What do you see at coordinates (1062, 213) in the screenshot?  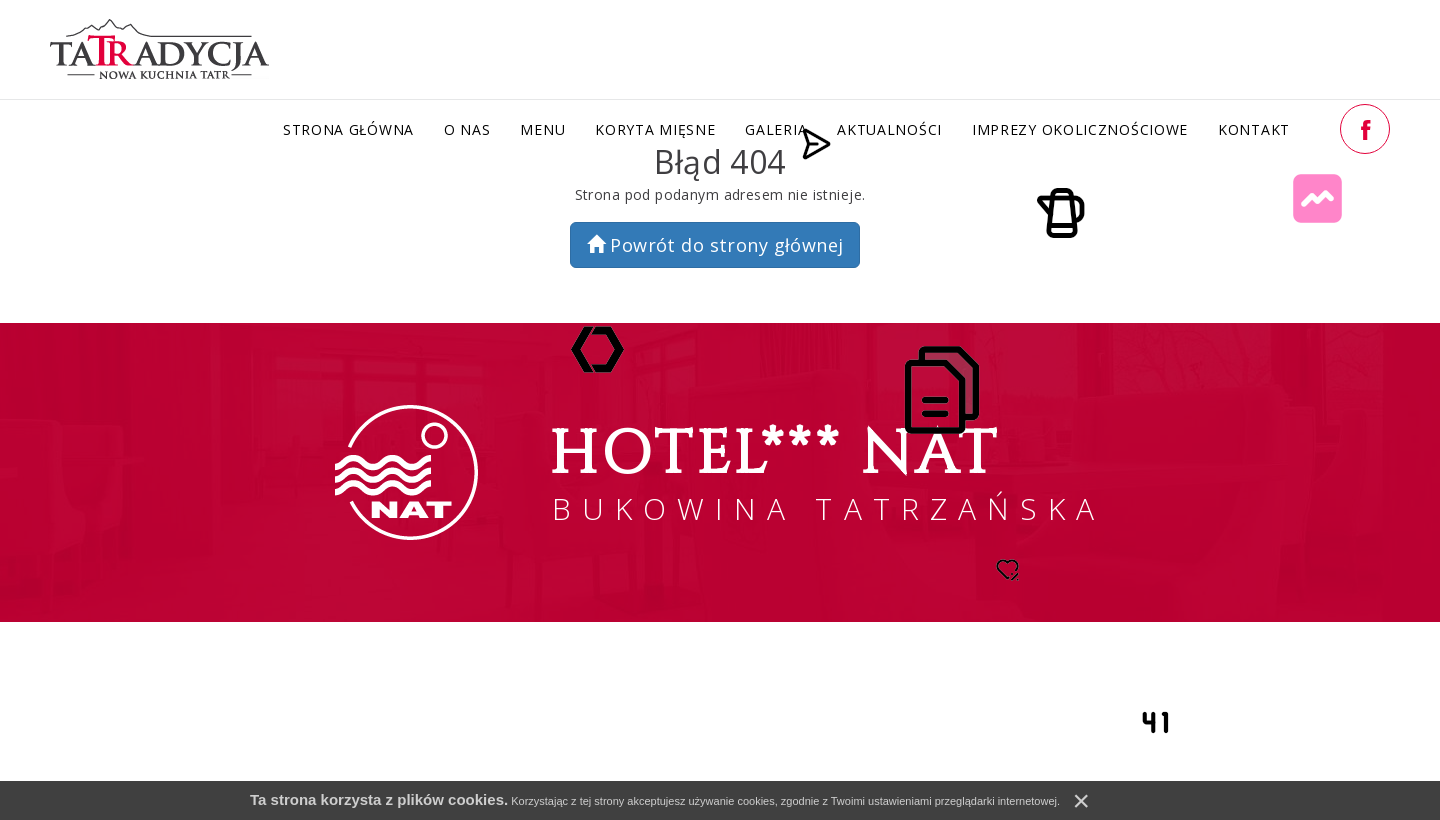 I see `access tea or hot beverage settings` at bounding box center [1062, 213].